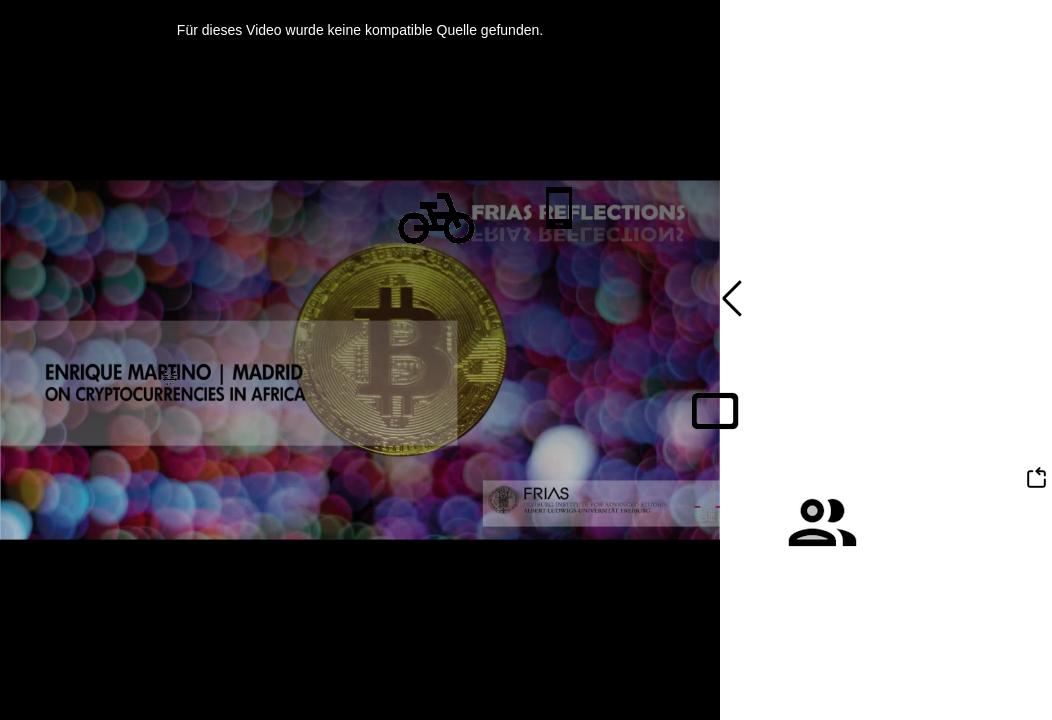 The image size is (1052, 720). Describe the element at coordinates (436, 218) in the screenshot. I see `access bike routes or cycling directions` at that location.